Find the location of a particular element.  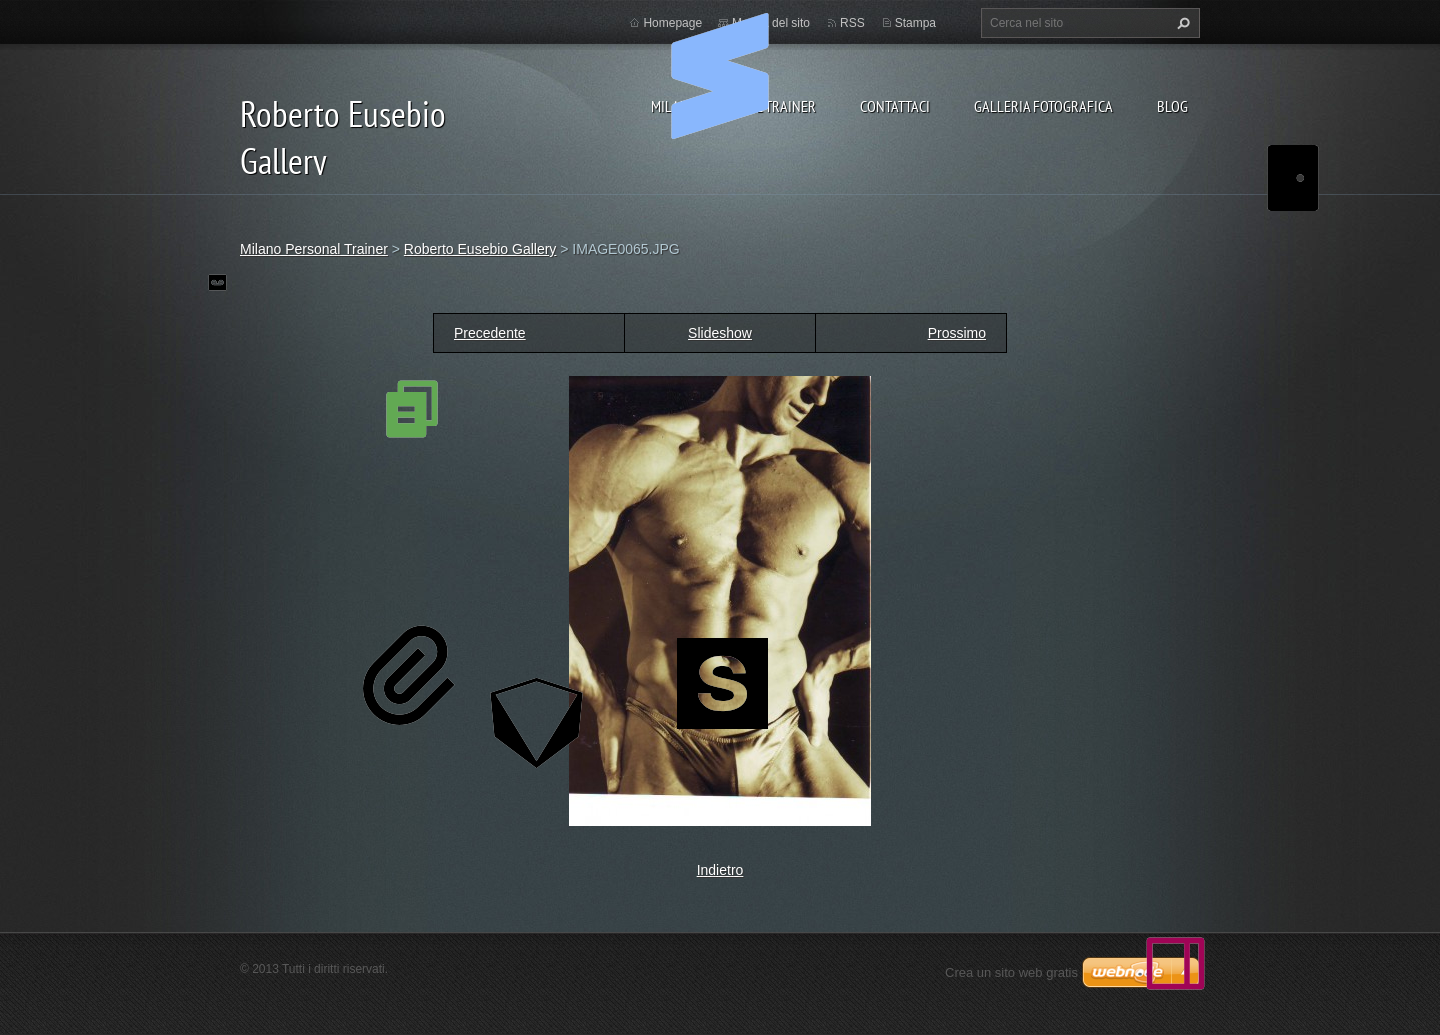

switch to right sidebar layout is located at coordinates (1175, 963).